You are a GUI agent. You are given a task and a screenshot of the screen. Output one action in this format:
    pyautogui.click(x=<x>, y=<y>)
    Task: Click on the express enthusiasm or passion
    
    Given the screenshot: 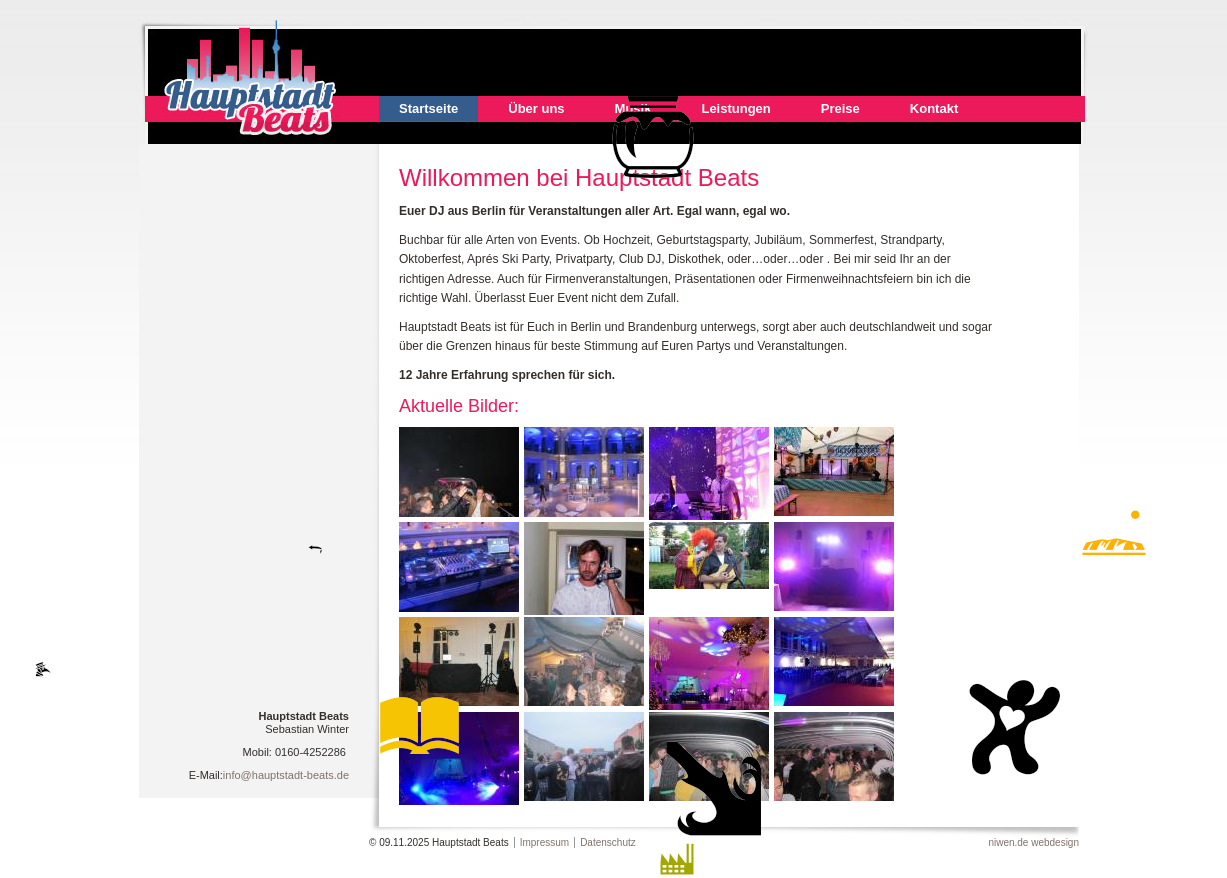 What is the action you would take?
    pyautogui.click(x=1014, y=727)
    